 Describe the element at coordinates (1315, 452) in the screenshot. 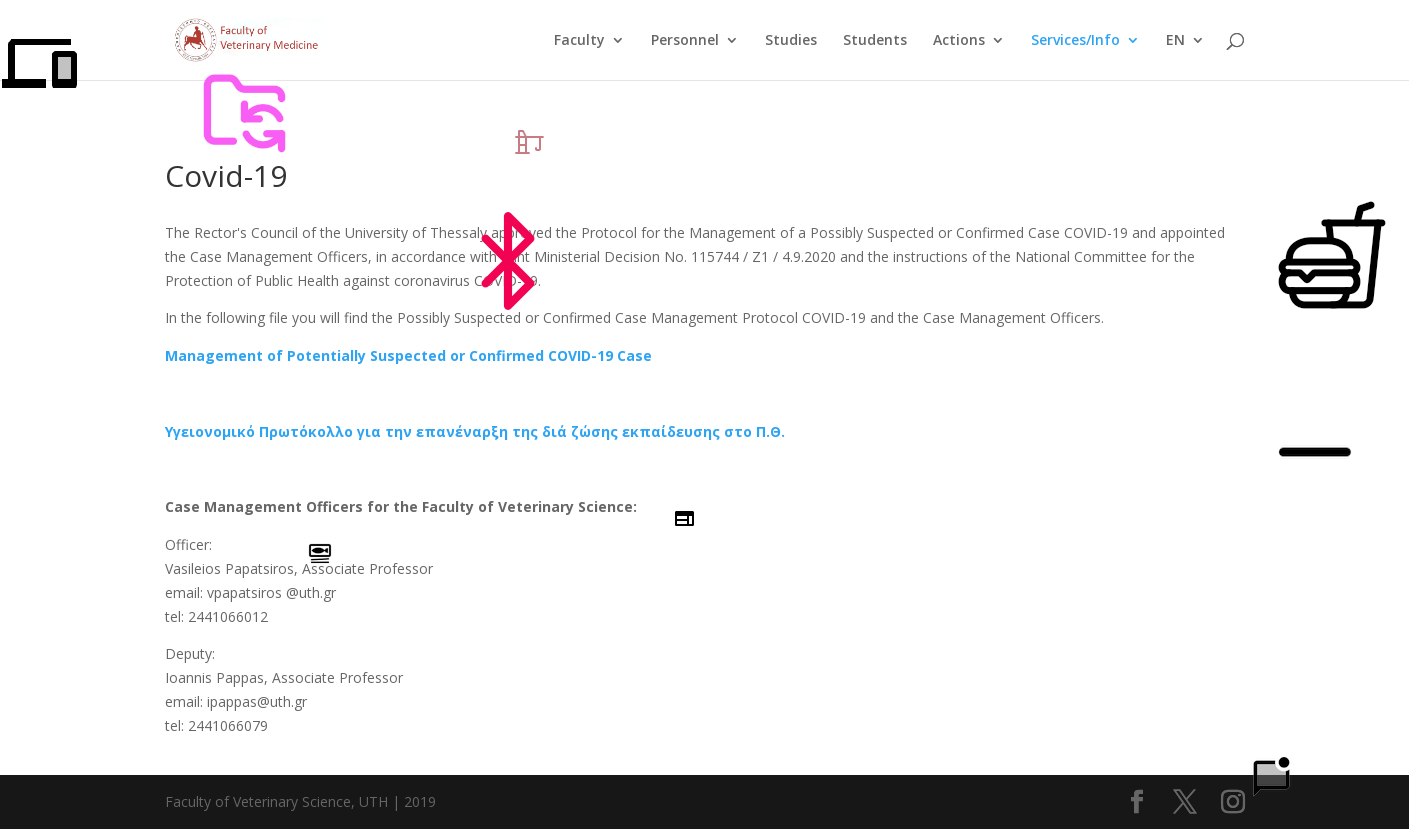

I see `insert a horizontal divider line` at that location.